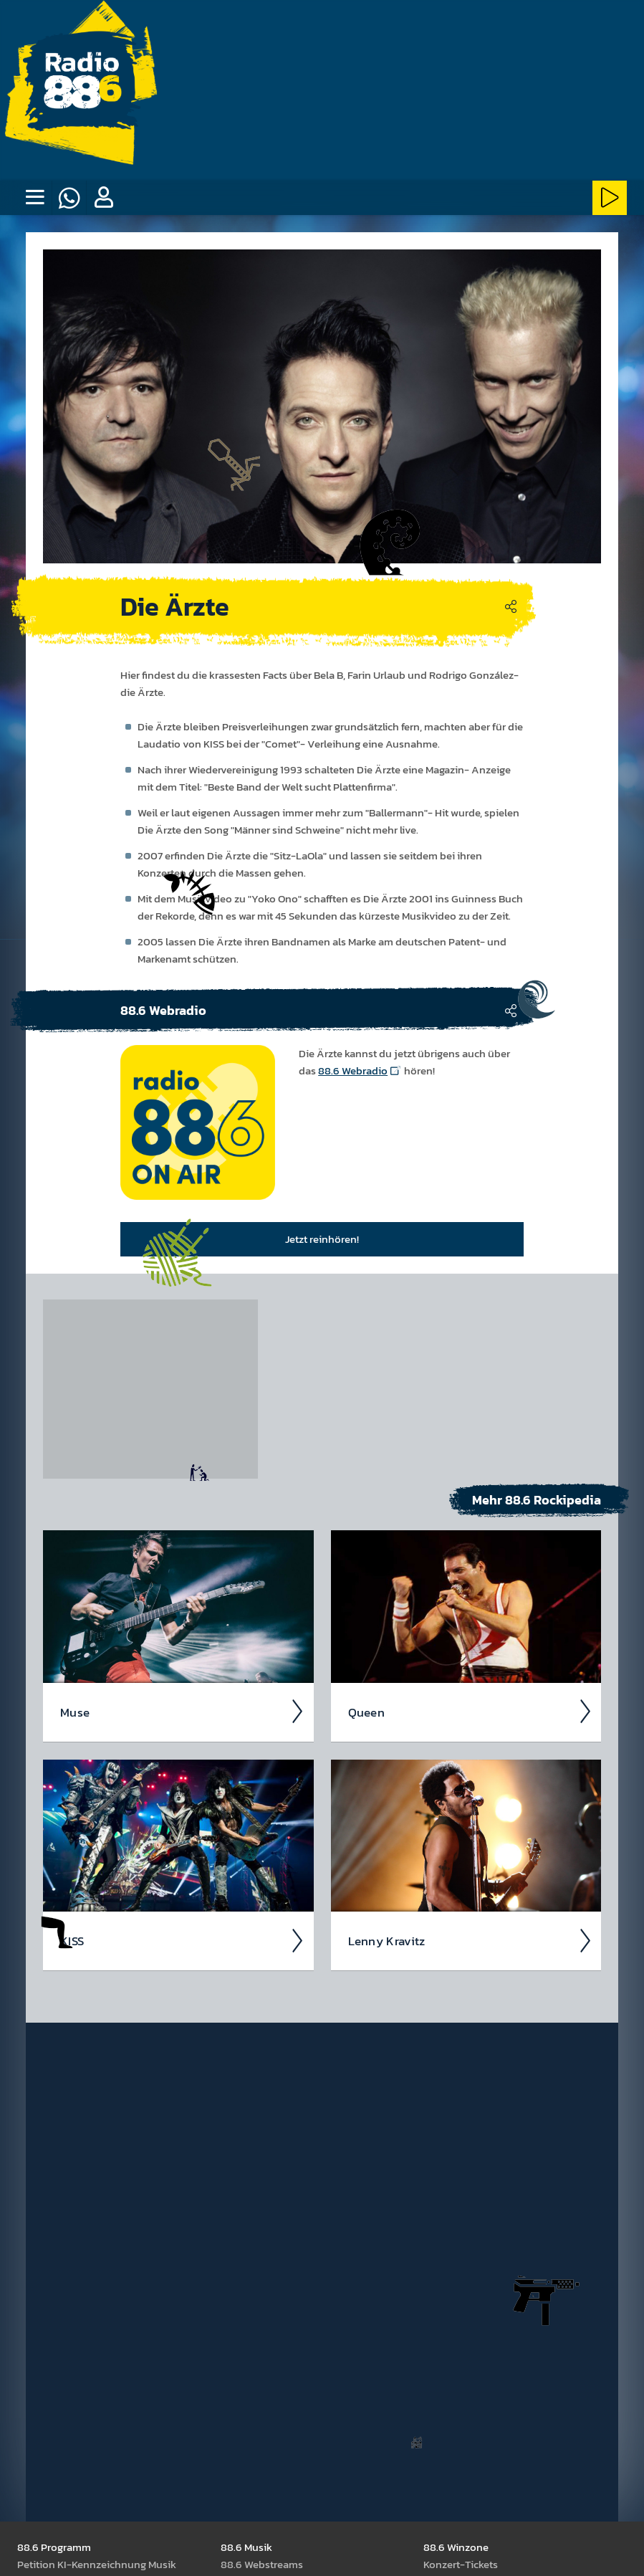  I want to click on indicates a sea creature or ocean-themed game element, so click(390, 543).